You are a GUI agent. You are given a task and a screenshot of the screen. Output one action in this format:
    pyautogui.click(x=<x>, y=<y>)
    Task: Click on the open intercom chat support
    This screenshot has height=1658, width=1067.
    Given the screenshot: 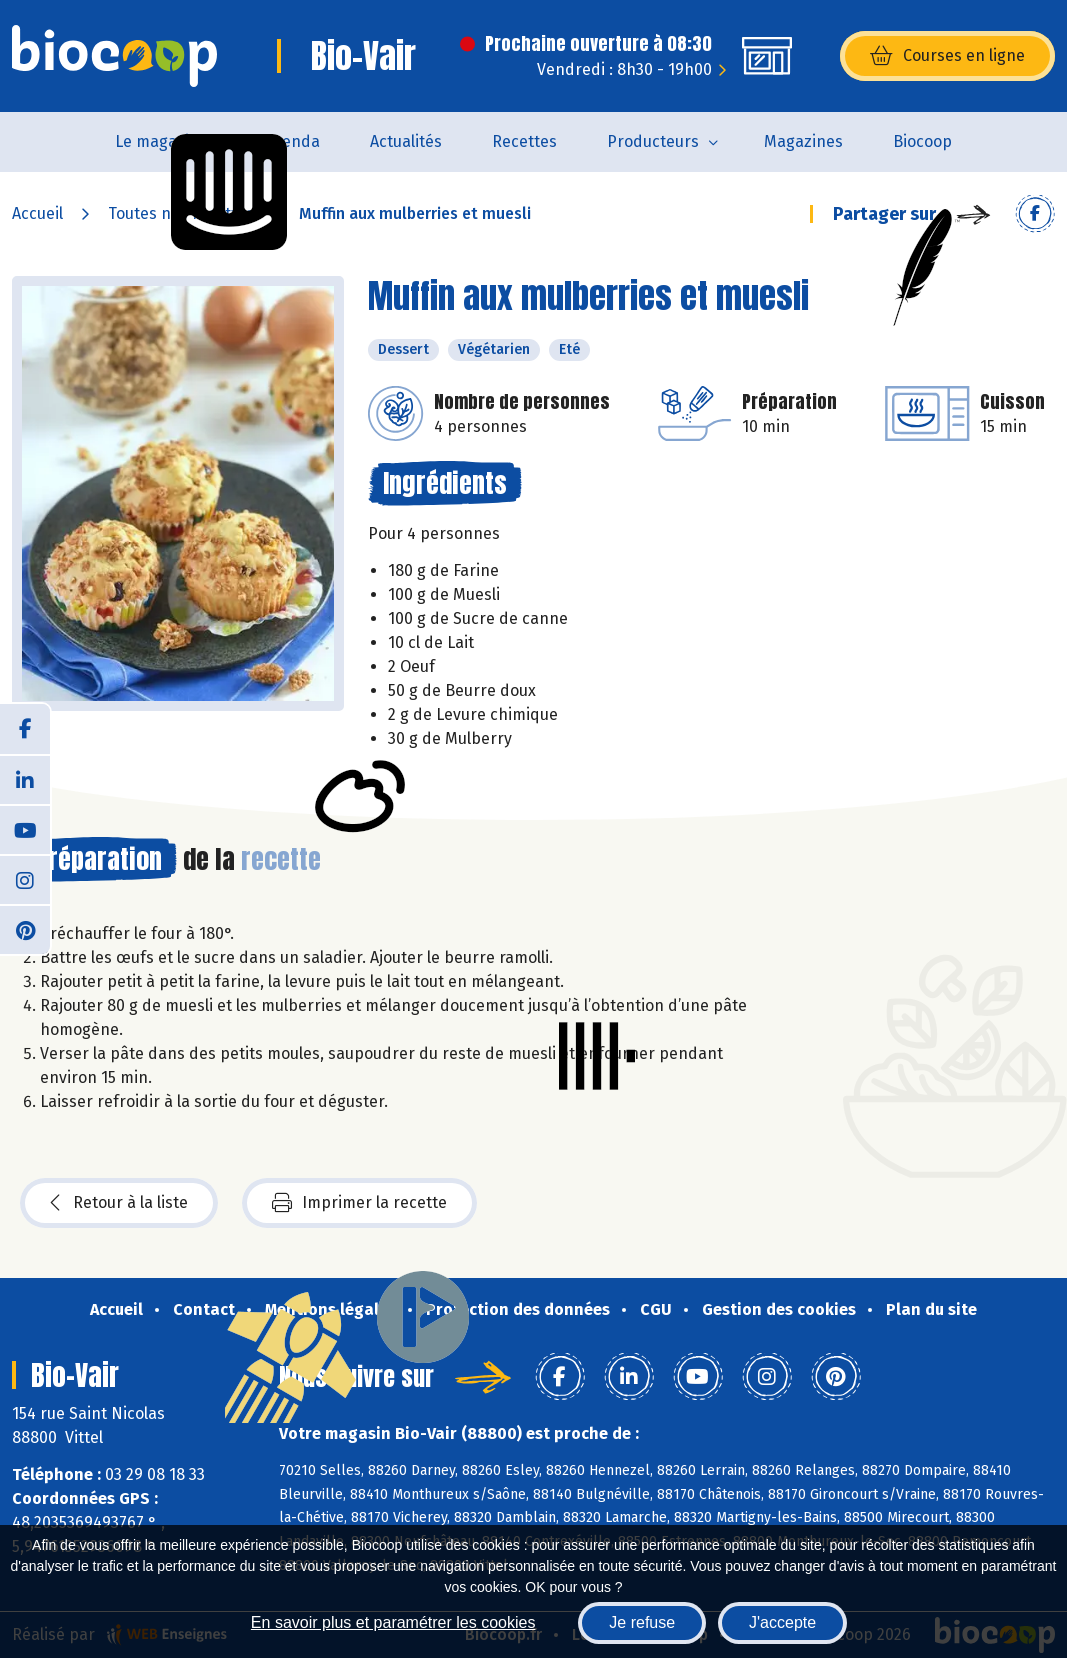 What is the action you would take?
    pyautogui.click(x=229, y=192)
    